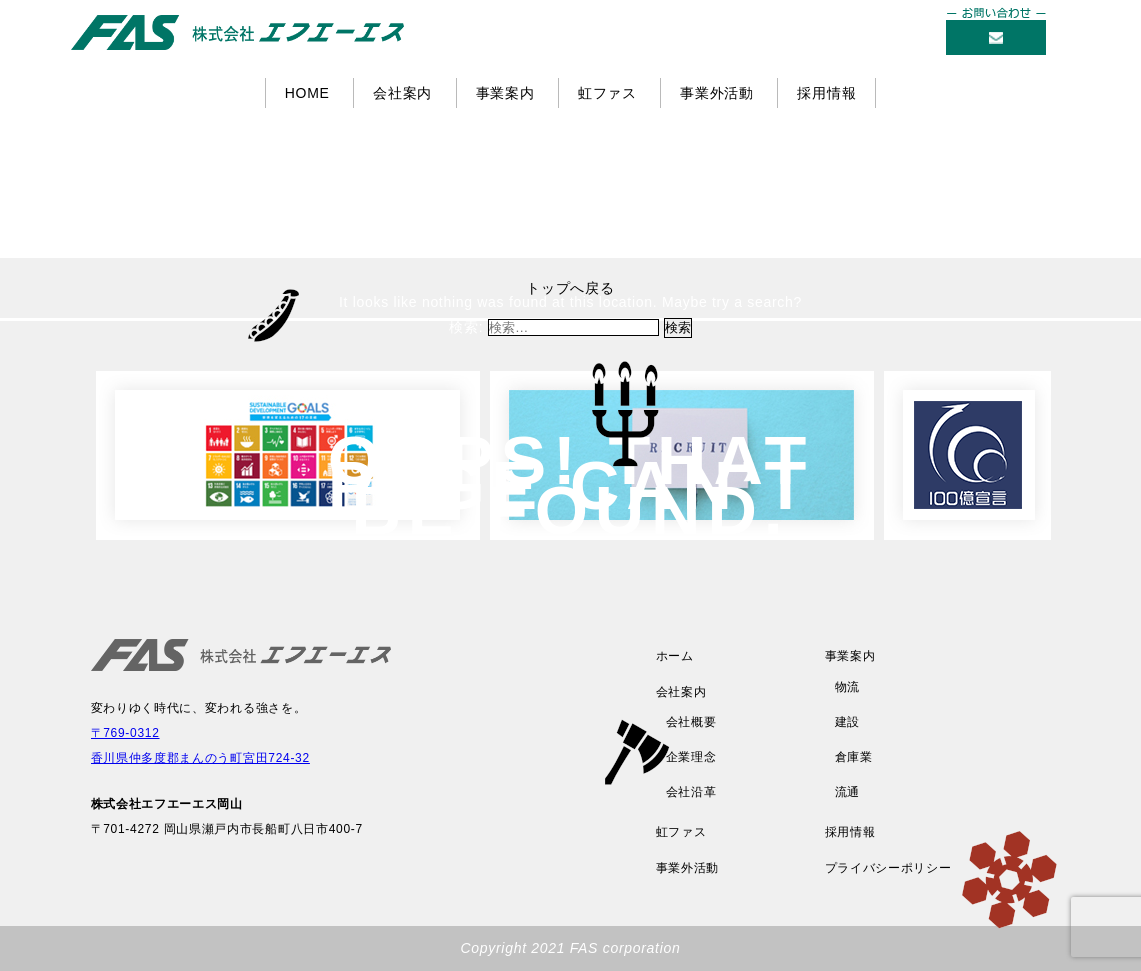 The width and height of the screenshot is (1141, 971). What do you see at coordinates (637, 752) in the screenshot?
I see `fire axe tool or weapon in a game inventory` at bounding box center [637, 752].